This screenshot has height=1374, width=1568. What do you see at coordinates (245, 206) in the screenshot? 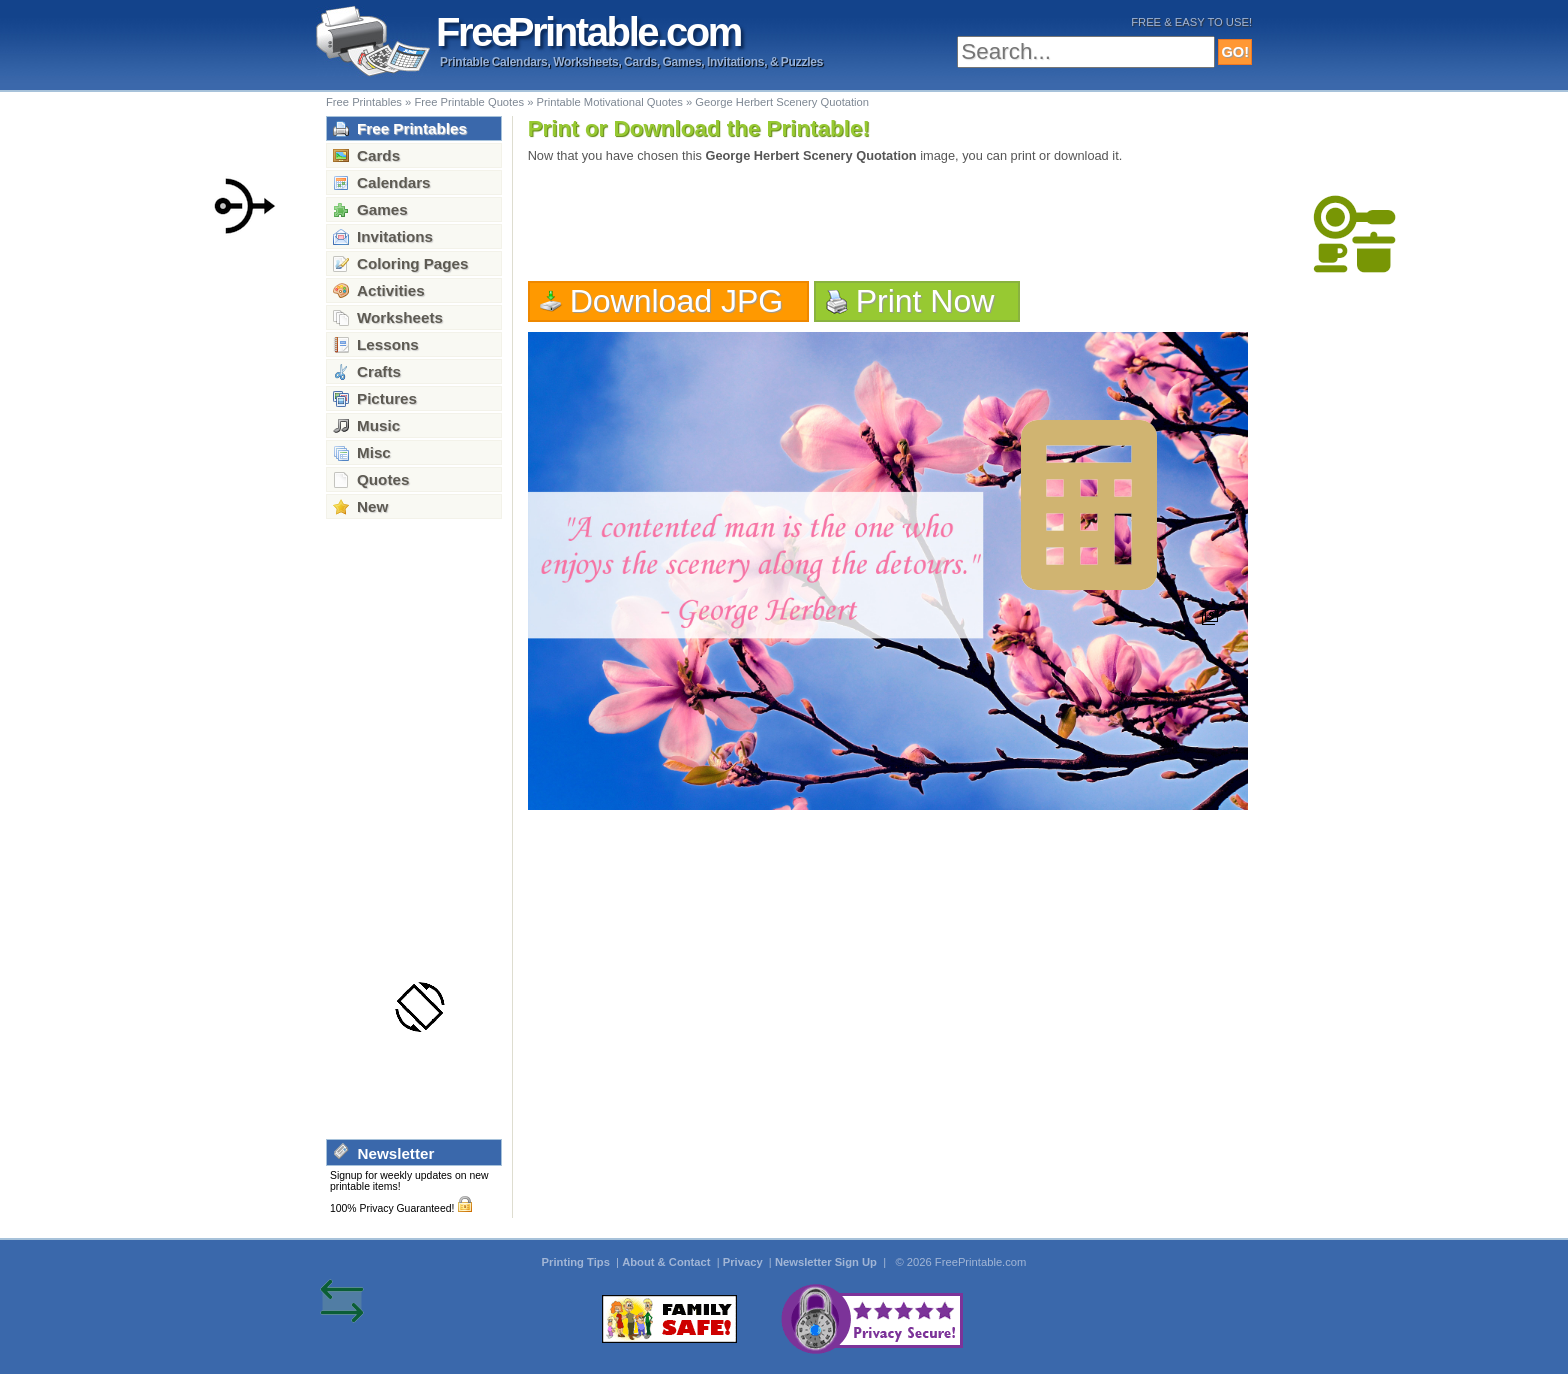
I see `network address translation settings` at bounding box center [245, 206].